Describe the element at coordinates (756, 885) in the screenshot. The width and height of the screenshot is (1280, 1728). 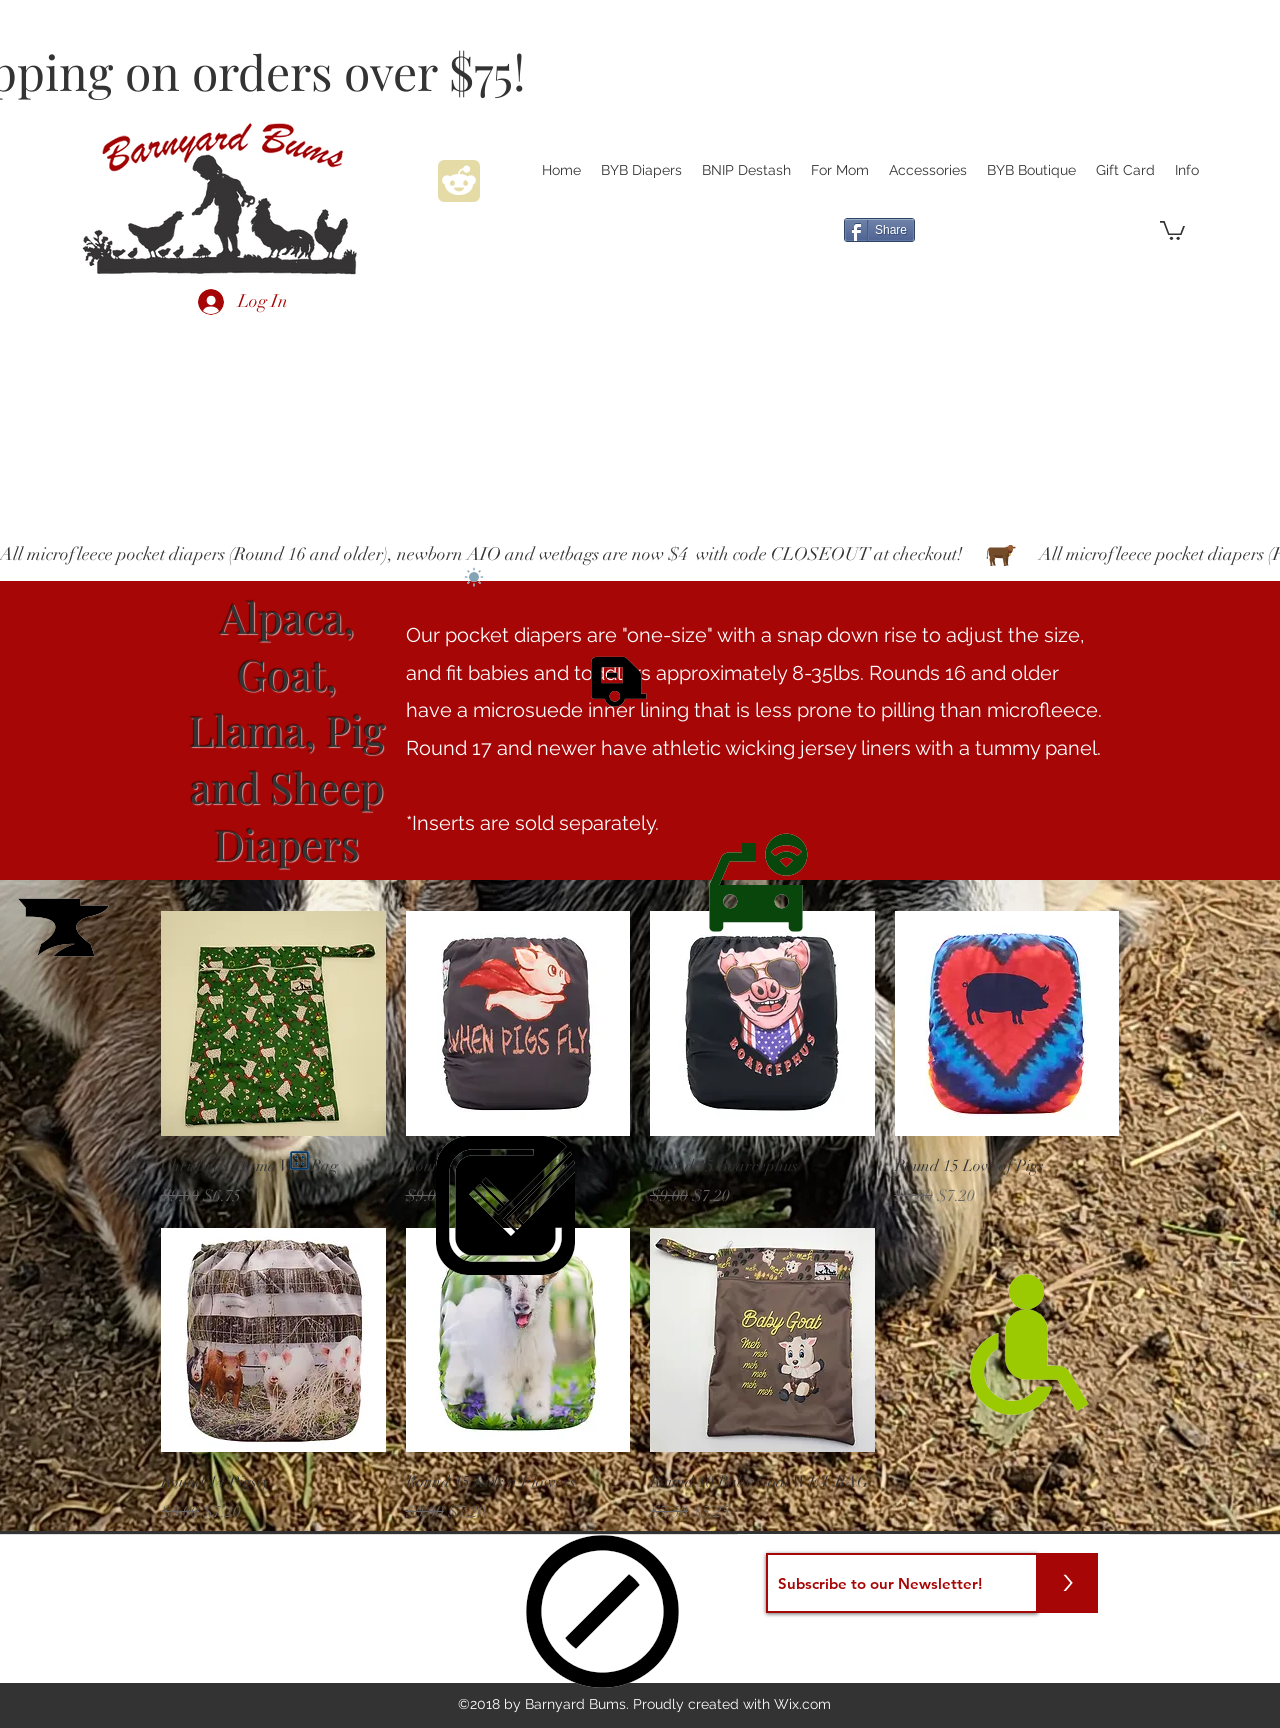
I see `request a wifi-enabled taxi or rideshare` at that location.